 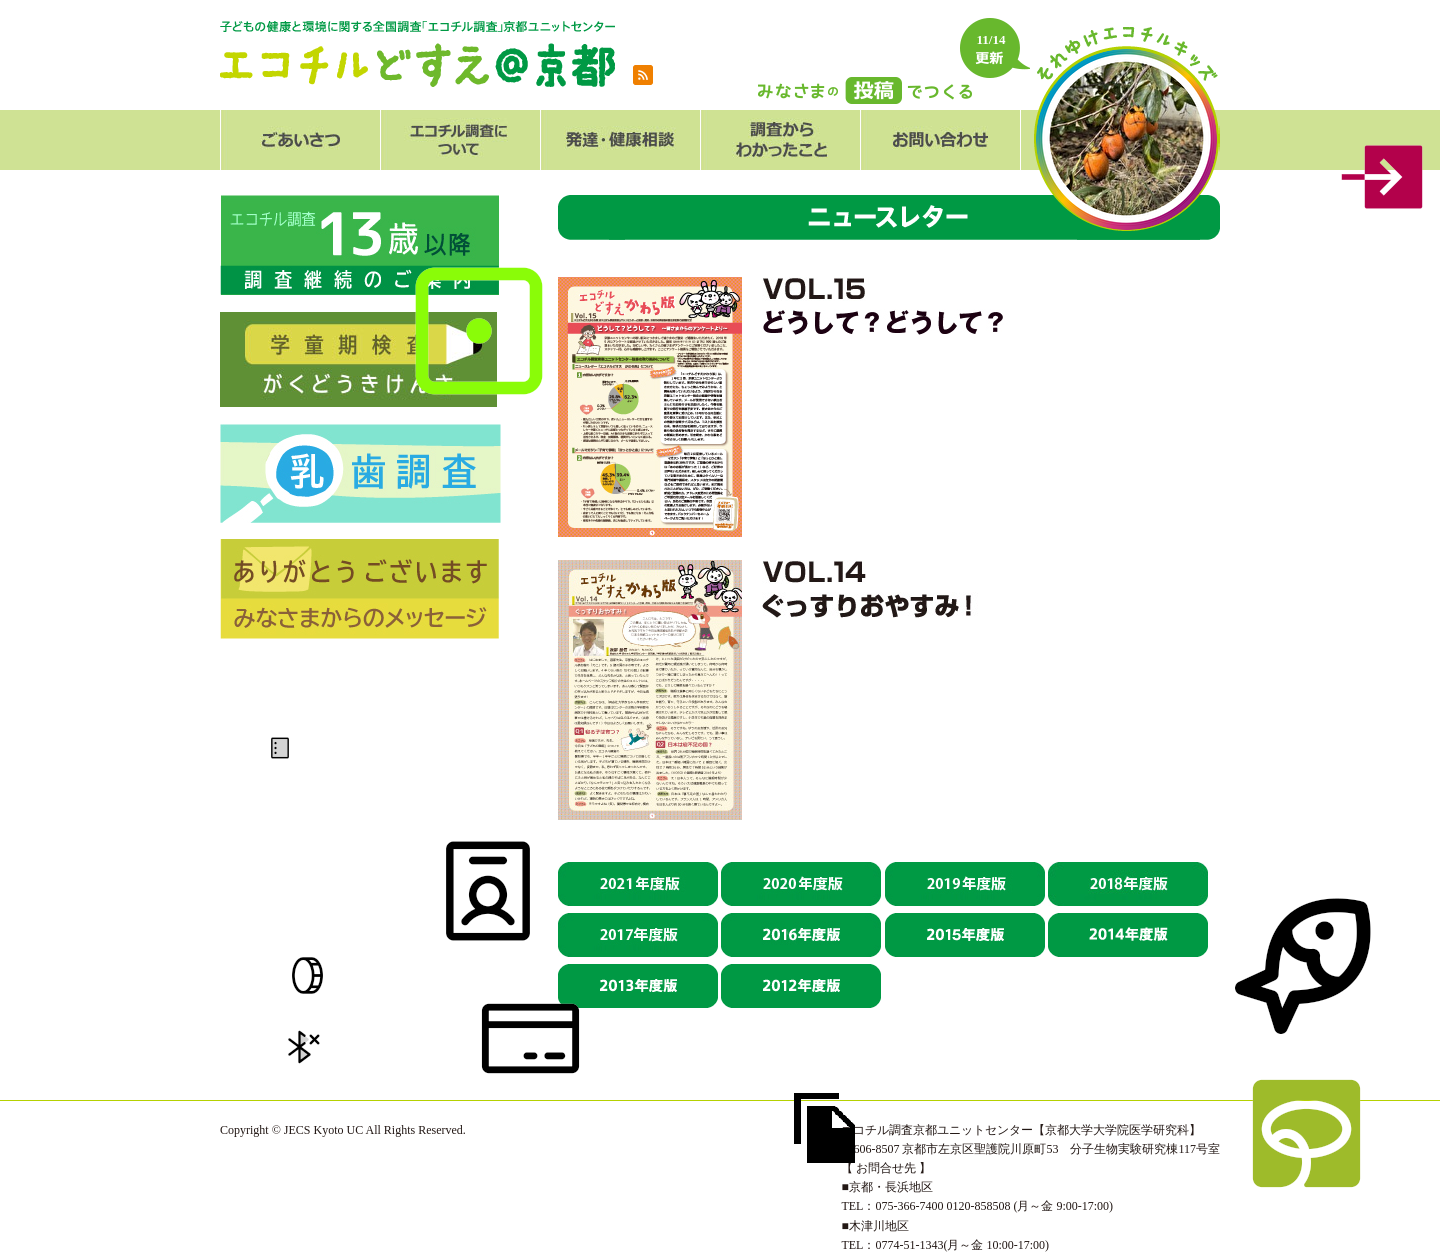 What do you see at coordinates (1382, 177) in the screenshot?
I see `log in or sign in to your account` at bounding box center [1382, 177].